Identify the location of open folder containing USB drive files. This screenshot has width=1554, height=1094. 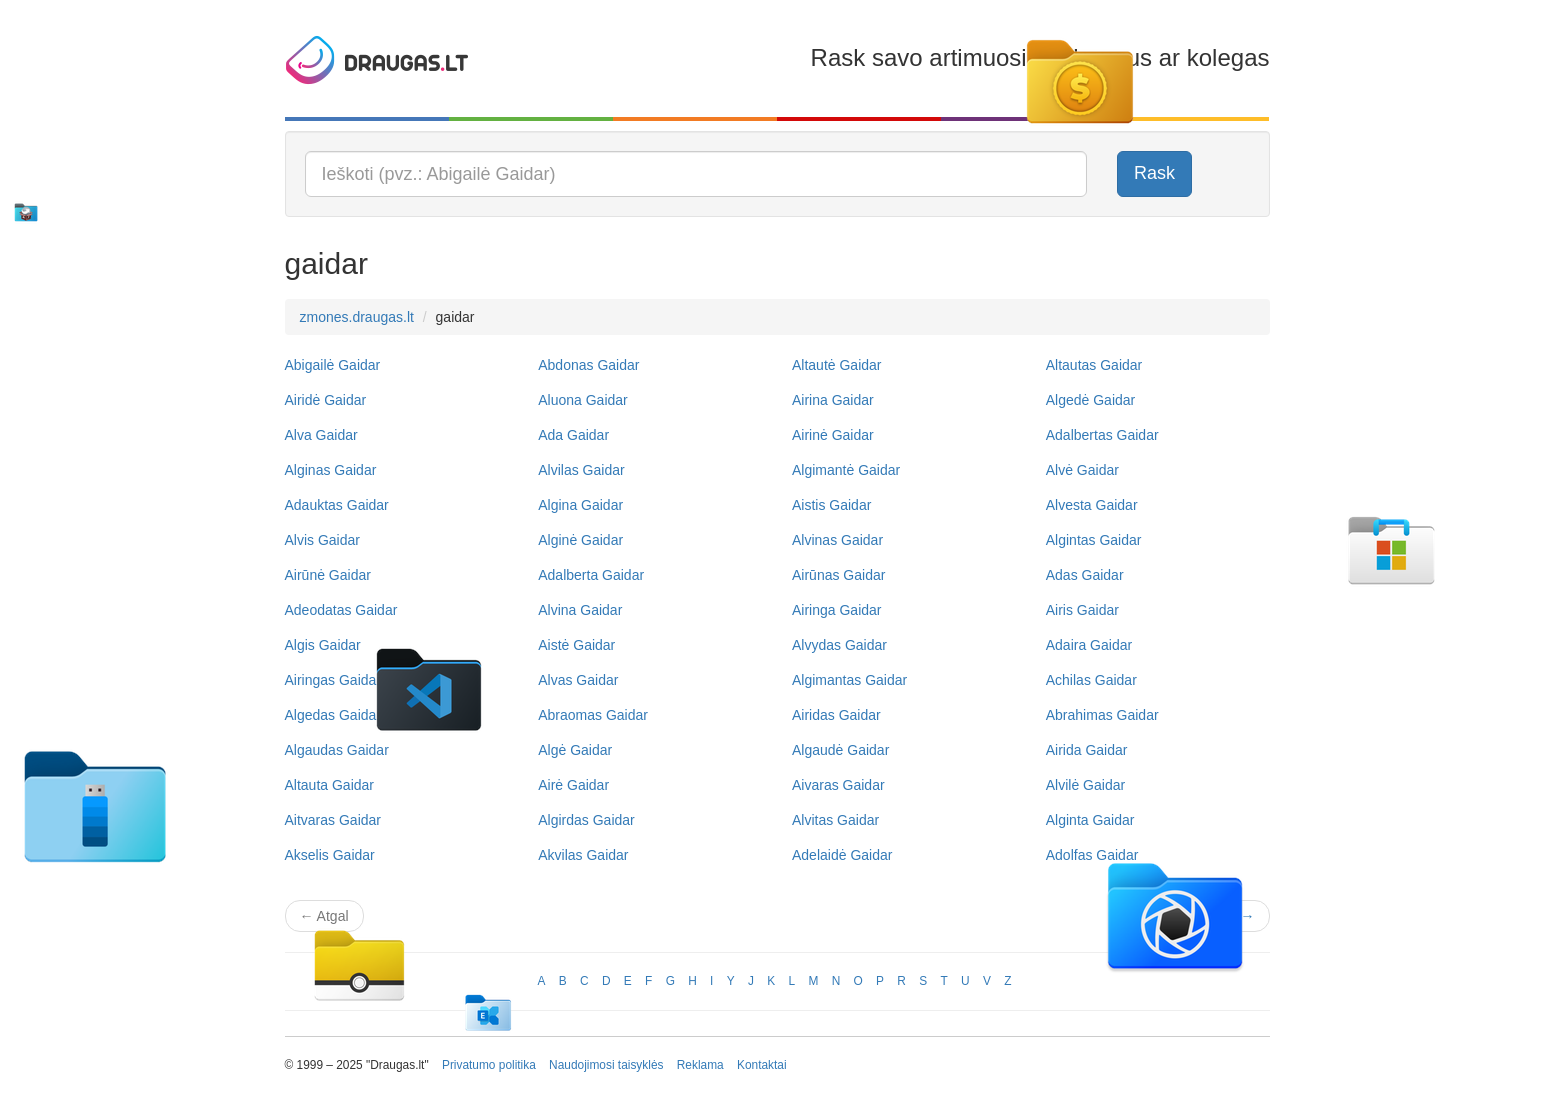
(94, 810).